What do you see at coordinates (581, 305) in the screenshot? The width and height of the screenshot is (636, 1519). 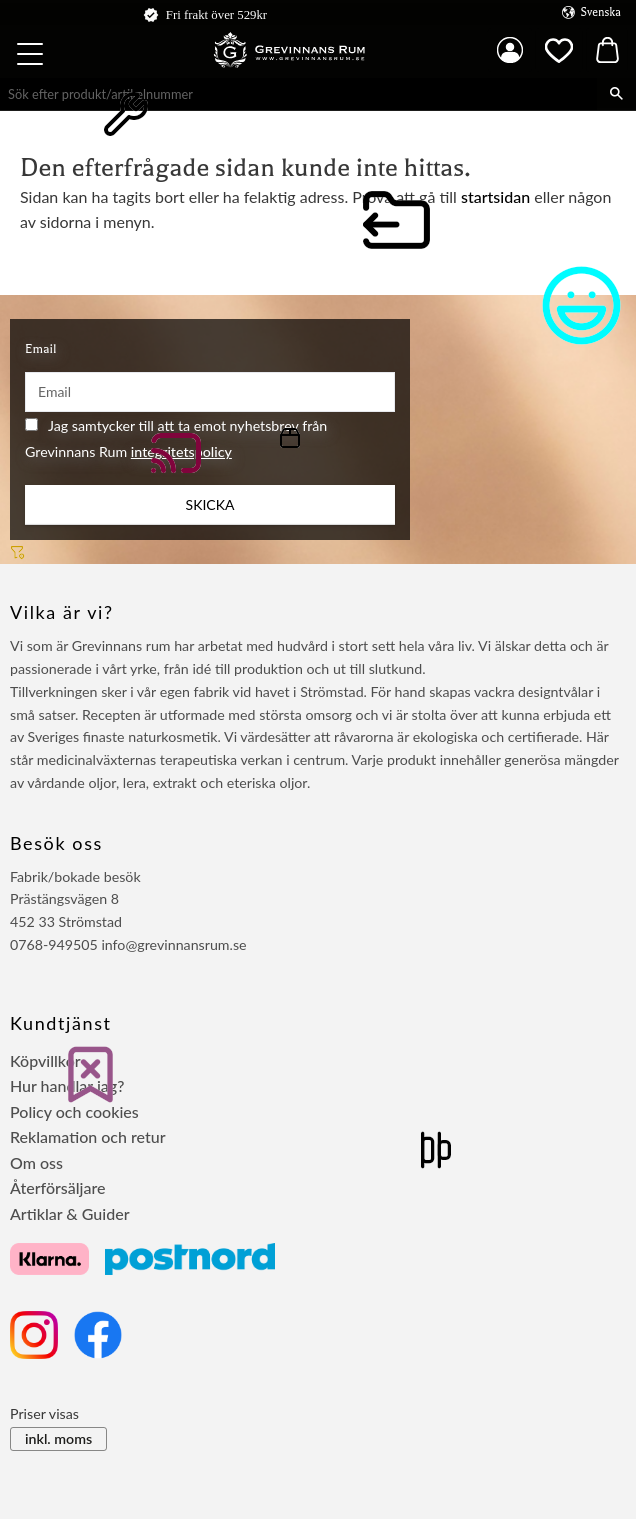 I see `react with laughter to a message` at bounding box center [581, 305].